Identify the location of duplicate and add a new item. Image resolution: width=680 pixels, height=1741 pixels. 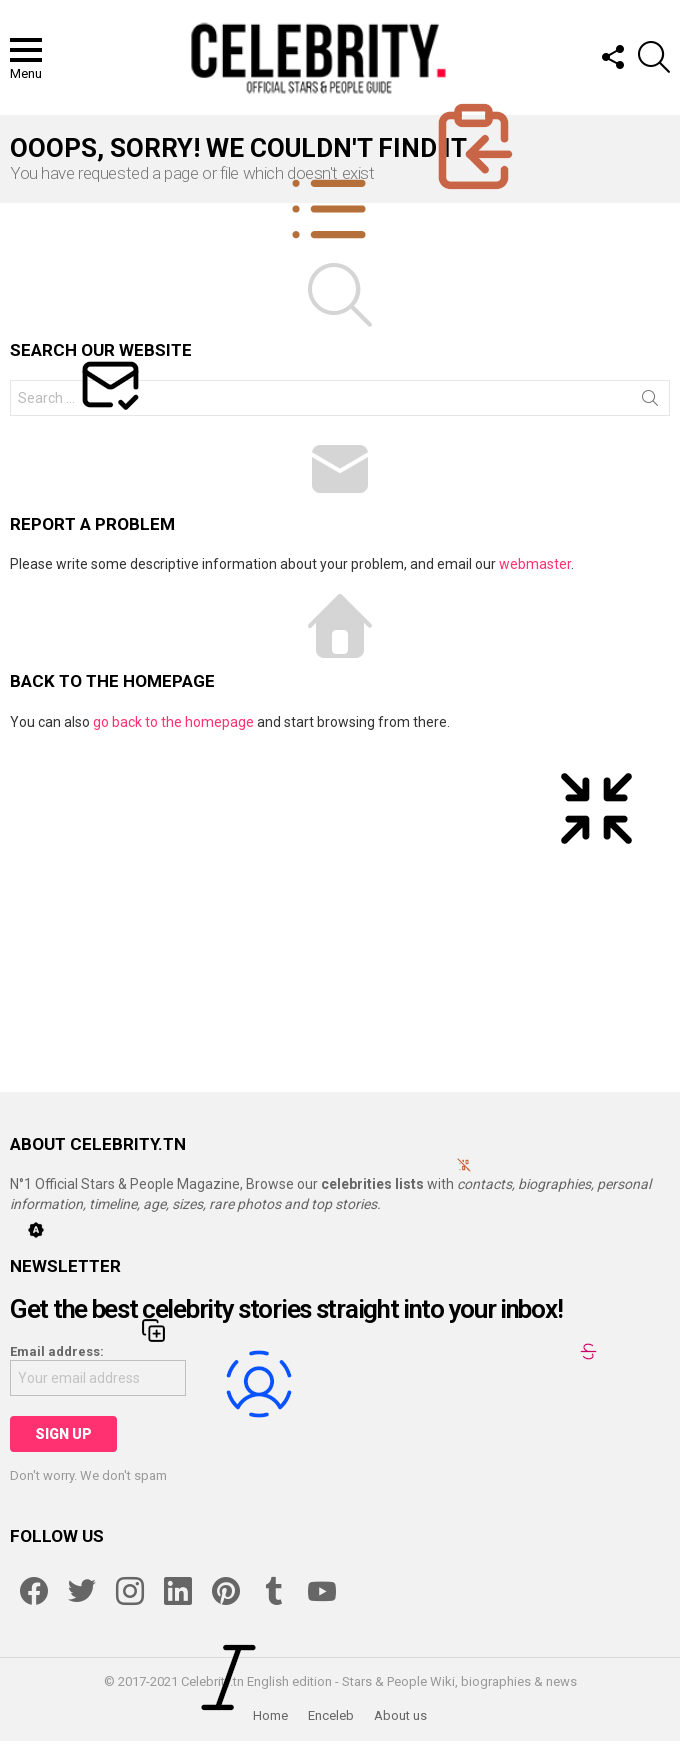
(153, 1330).